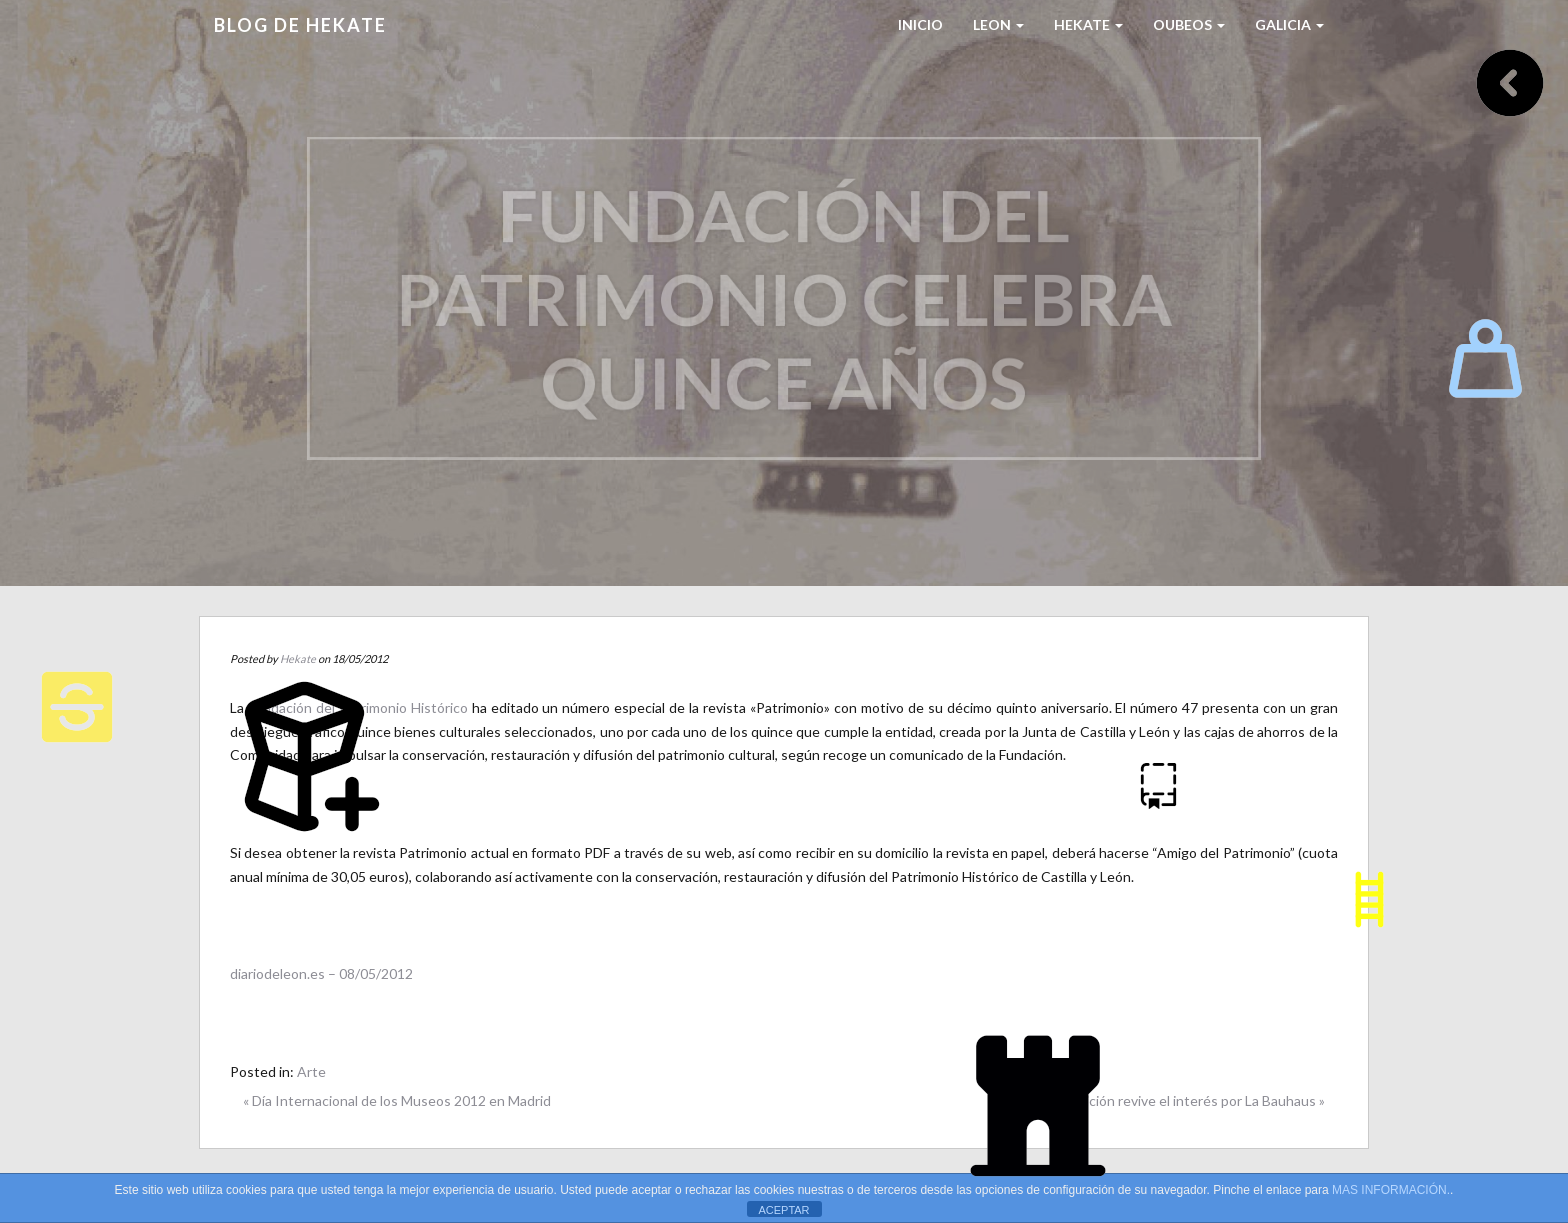 This screenshot has width=1568, height=1223. Describe the element at coordinates (1158, 786) in the screenshot. I see `create a new repository from a template` at that location.